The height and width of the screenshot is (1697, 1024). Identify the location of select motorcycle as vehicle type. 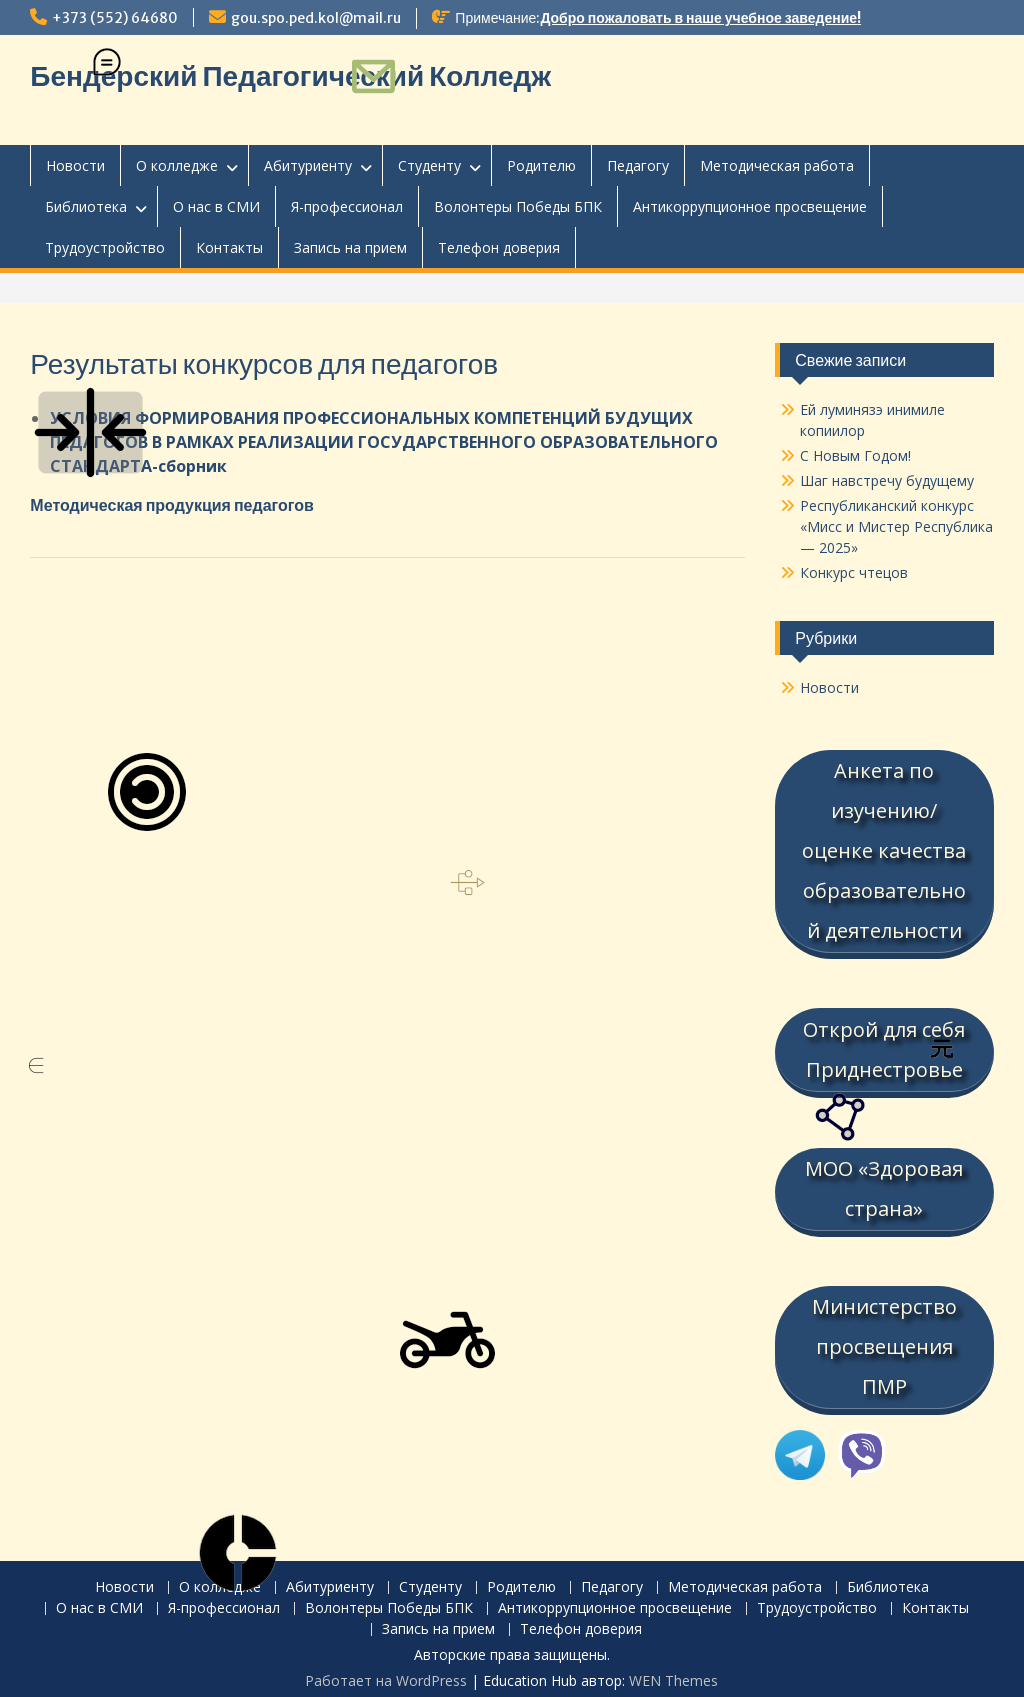
(447, 1341).